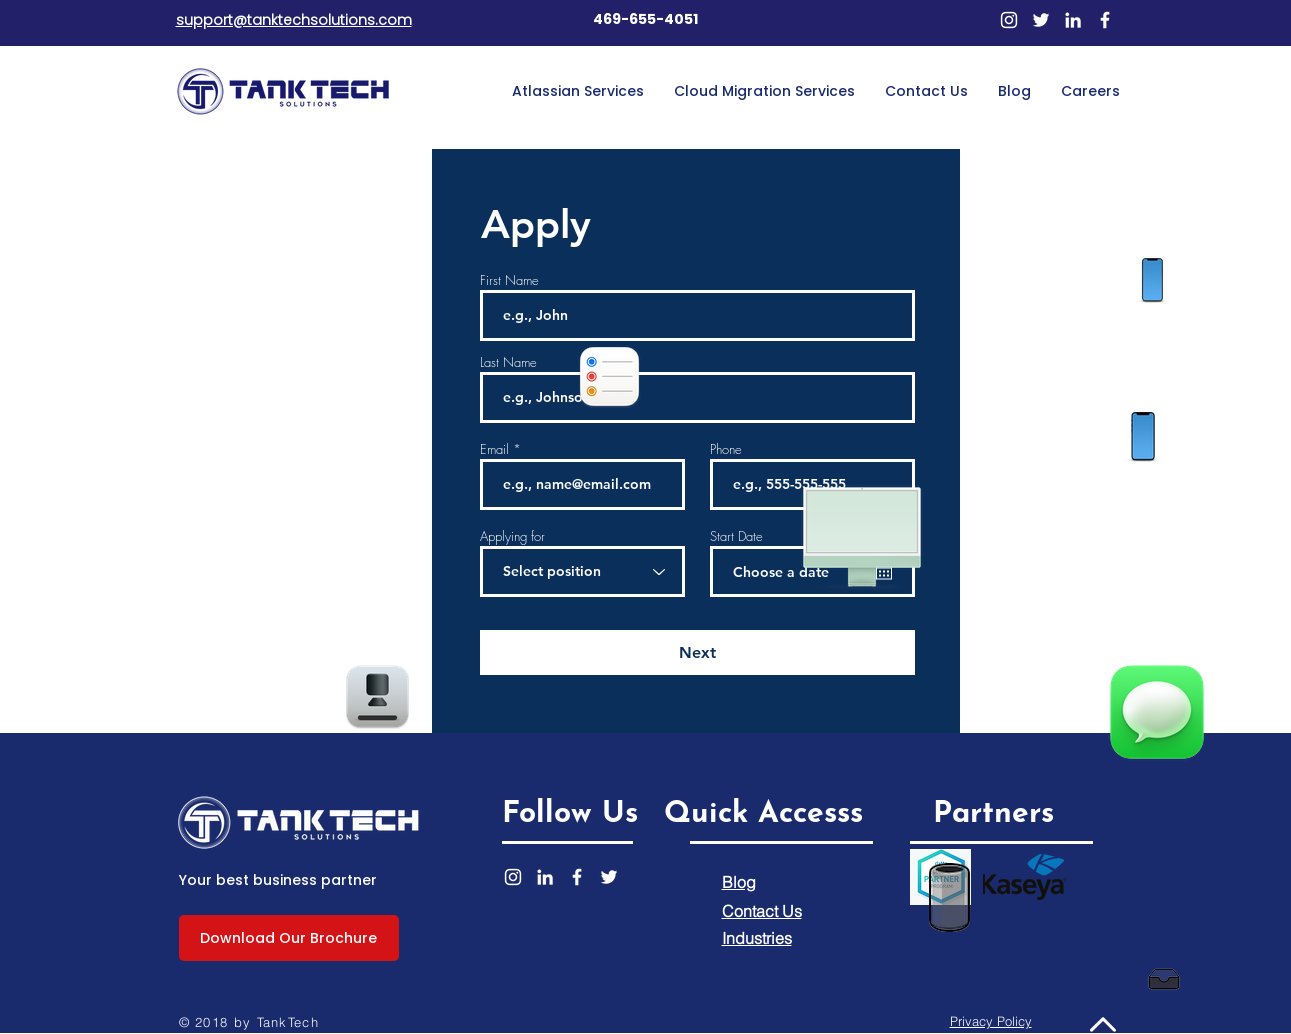 The image size is (1291, 1034). Describe the element at coordinates (1157, 712) in the screenshot. I see `open the messages app` at that location.